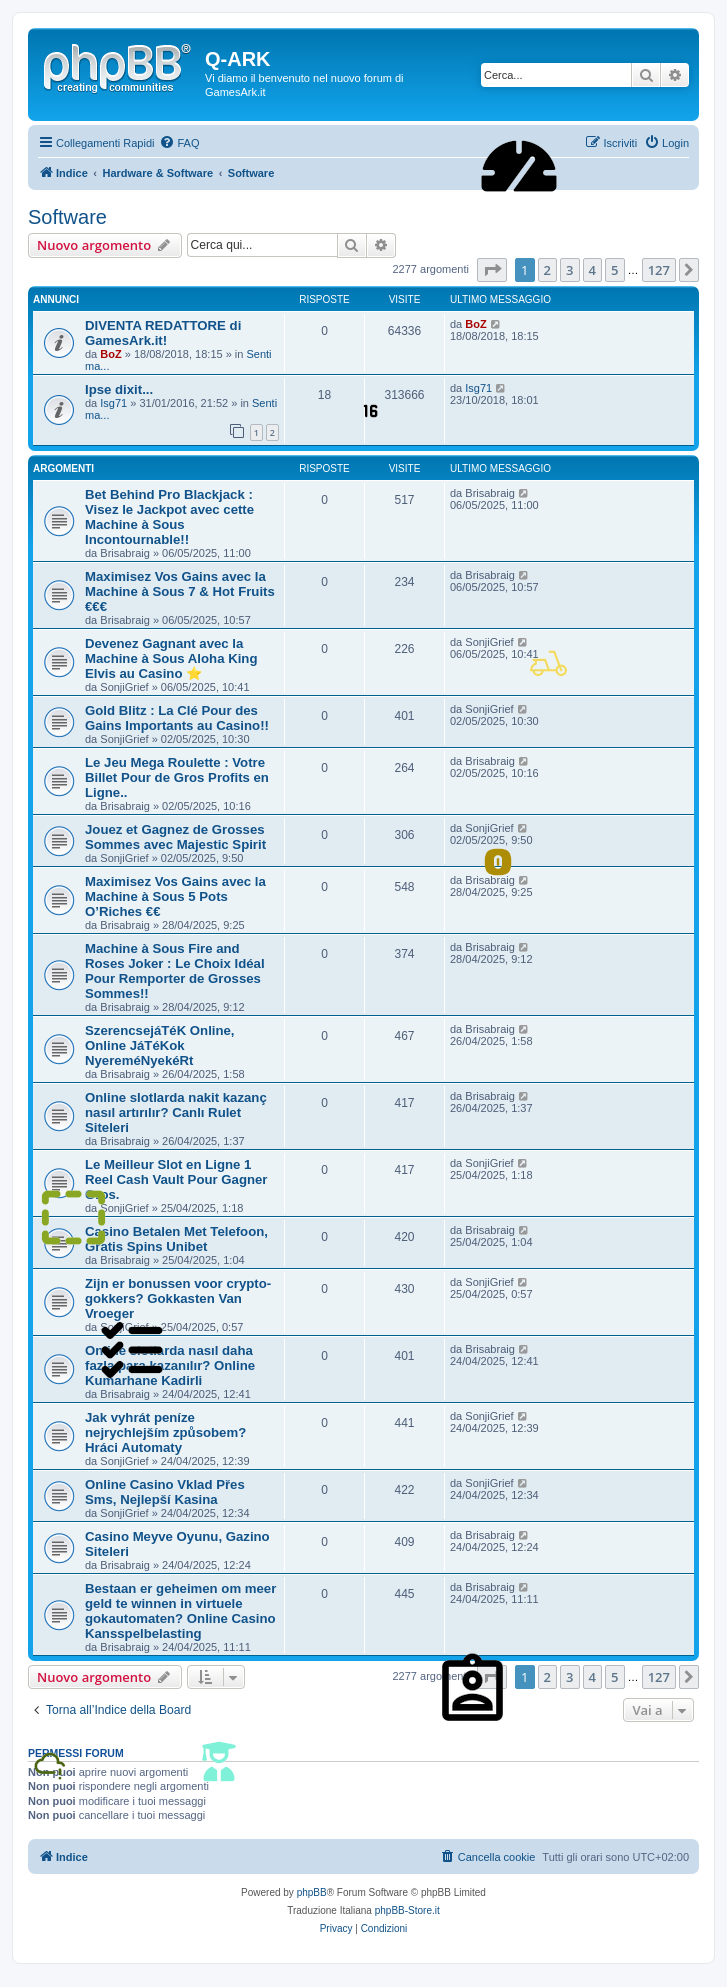 The height and width of the screenshot is (1987, 727). What do you see at coordinates (519, 170) in the screenshot?
I see `view performance metrics or speed` at bounding box center [519, 170].